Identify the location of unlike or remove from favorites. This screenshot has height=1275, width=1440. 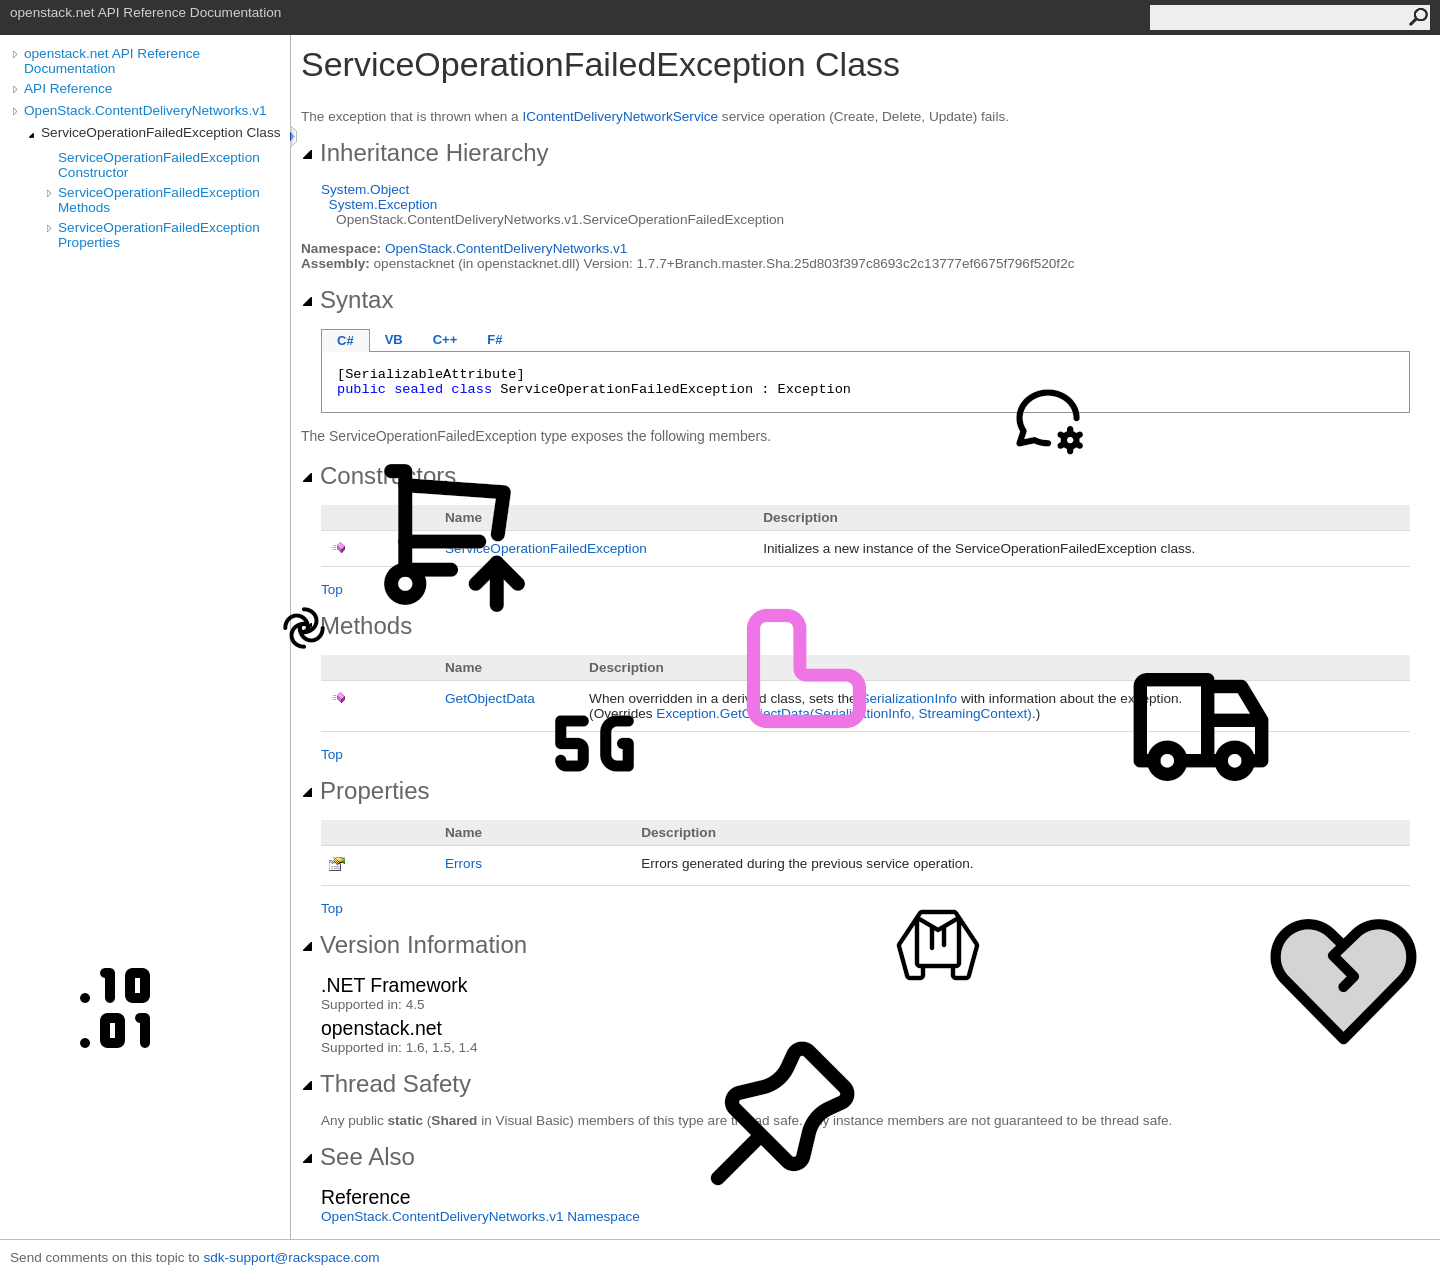
(1343, 976).